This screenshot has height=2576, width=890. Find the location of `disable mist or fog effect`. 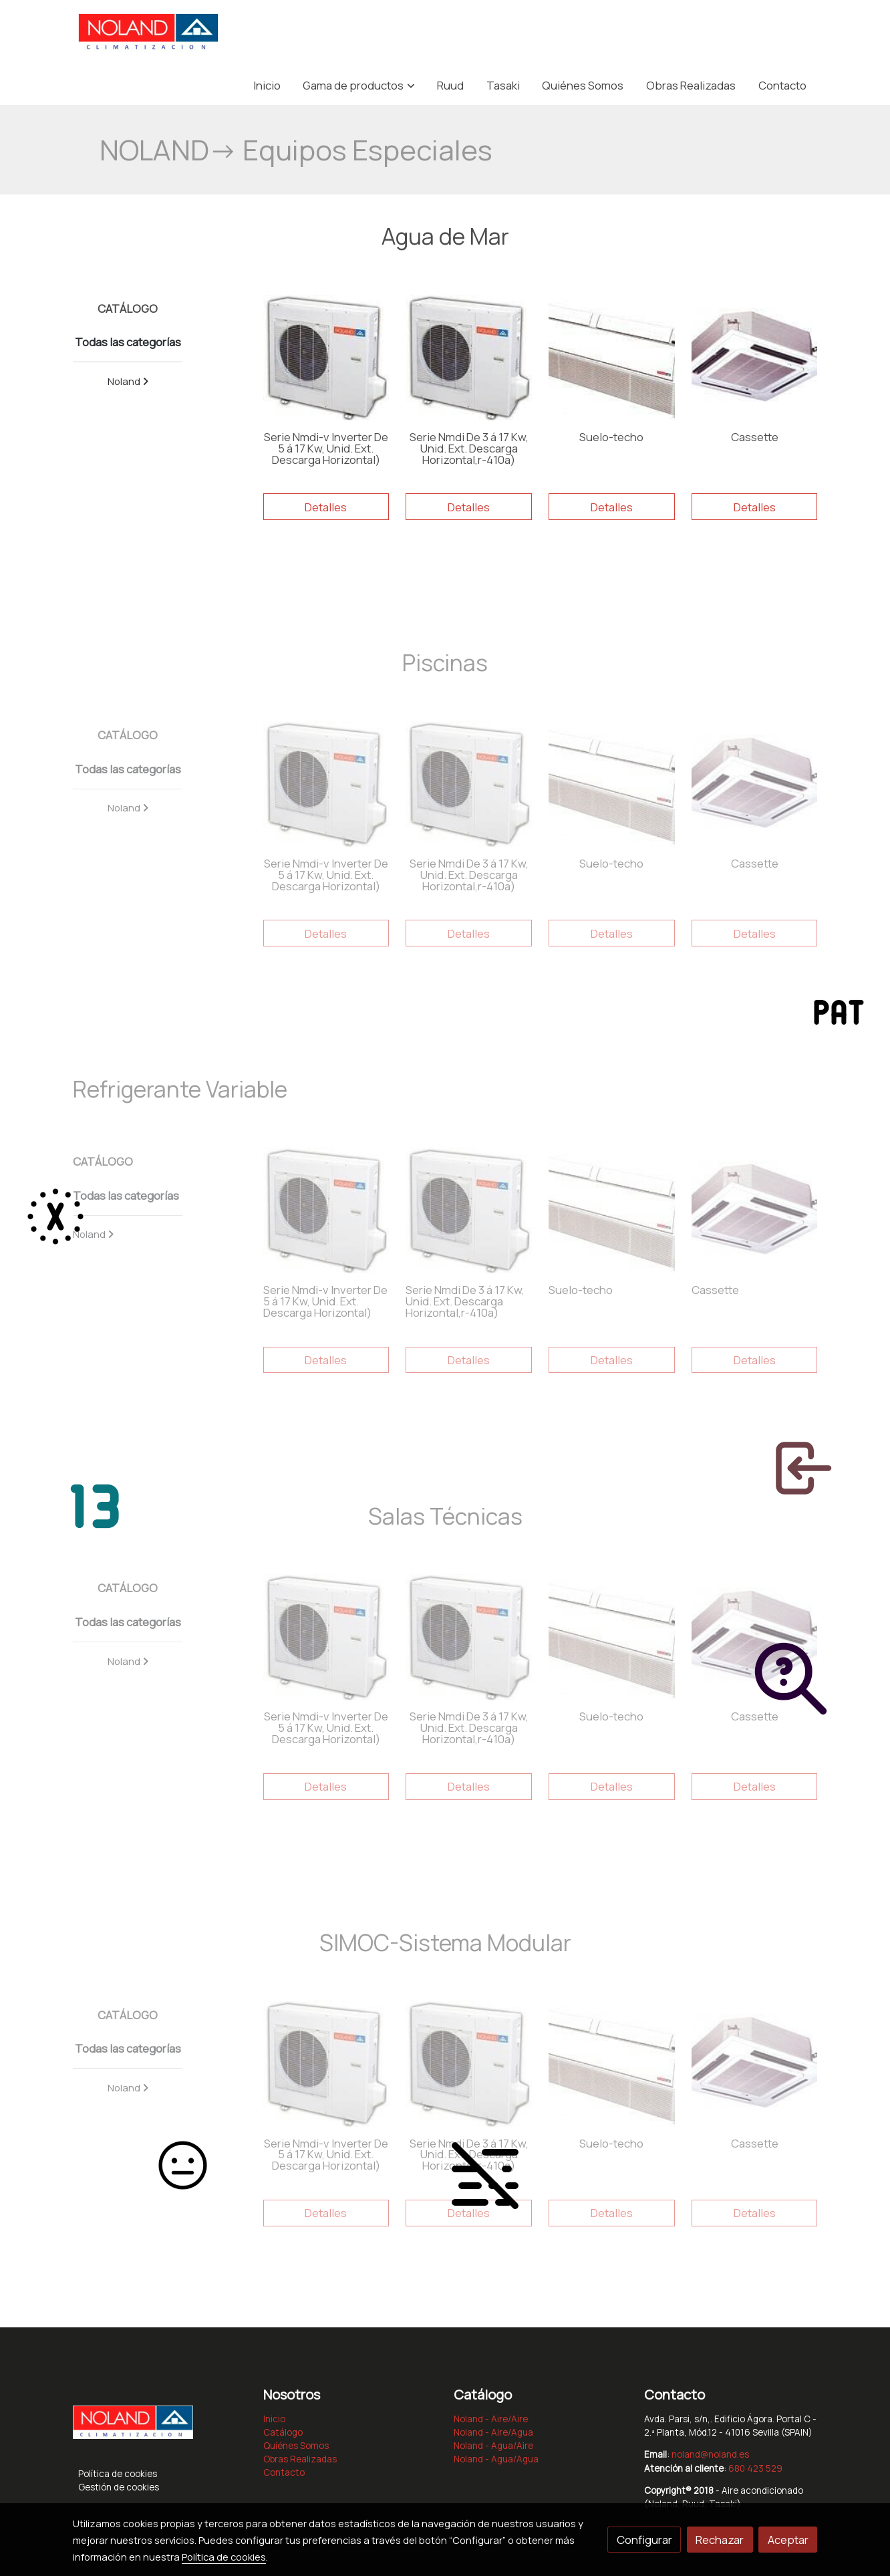

disable mist or fog effect is located at coordinates (485, 2176).